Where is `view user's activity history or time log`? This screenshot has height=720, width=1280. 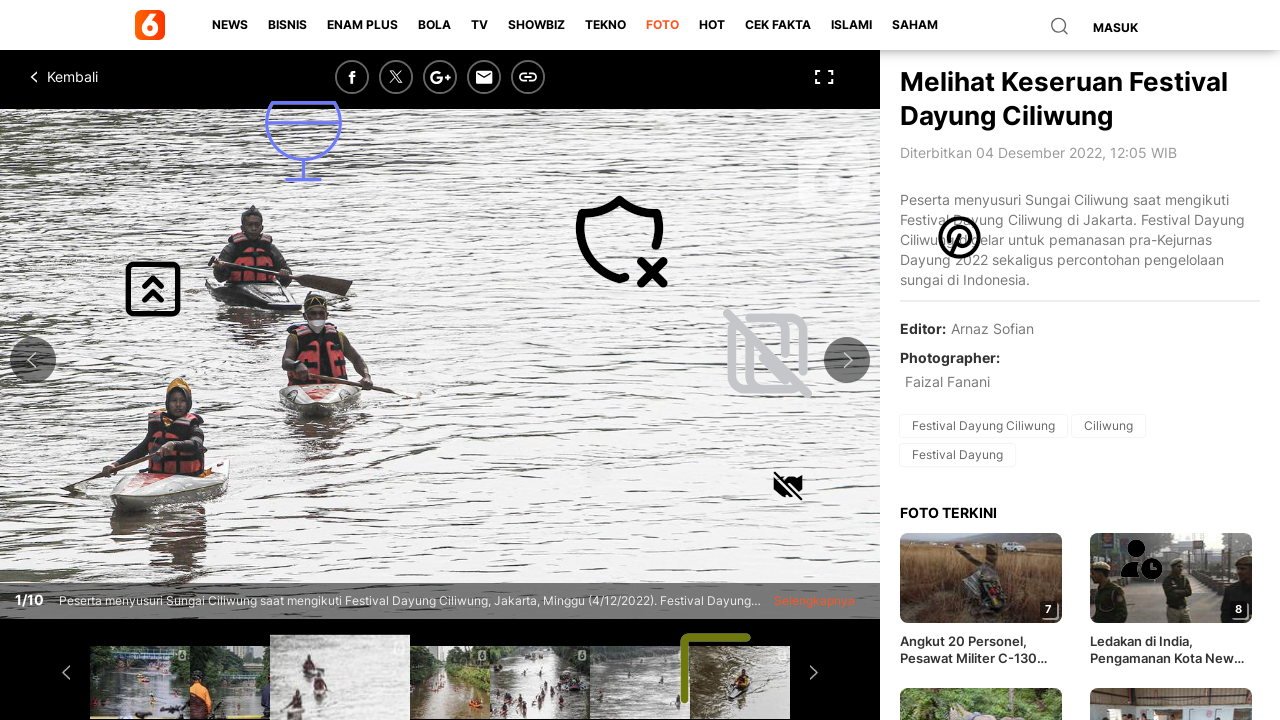 view user's activity history or time log is located at coordinates (1141, 558).